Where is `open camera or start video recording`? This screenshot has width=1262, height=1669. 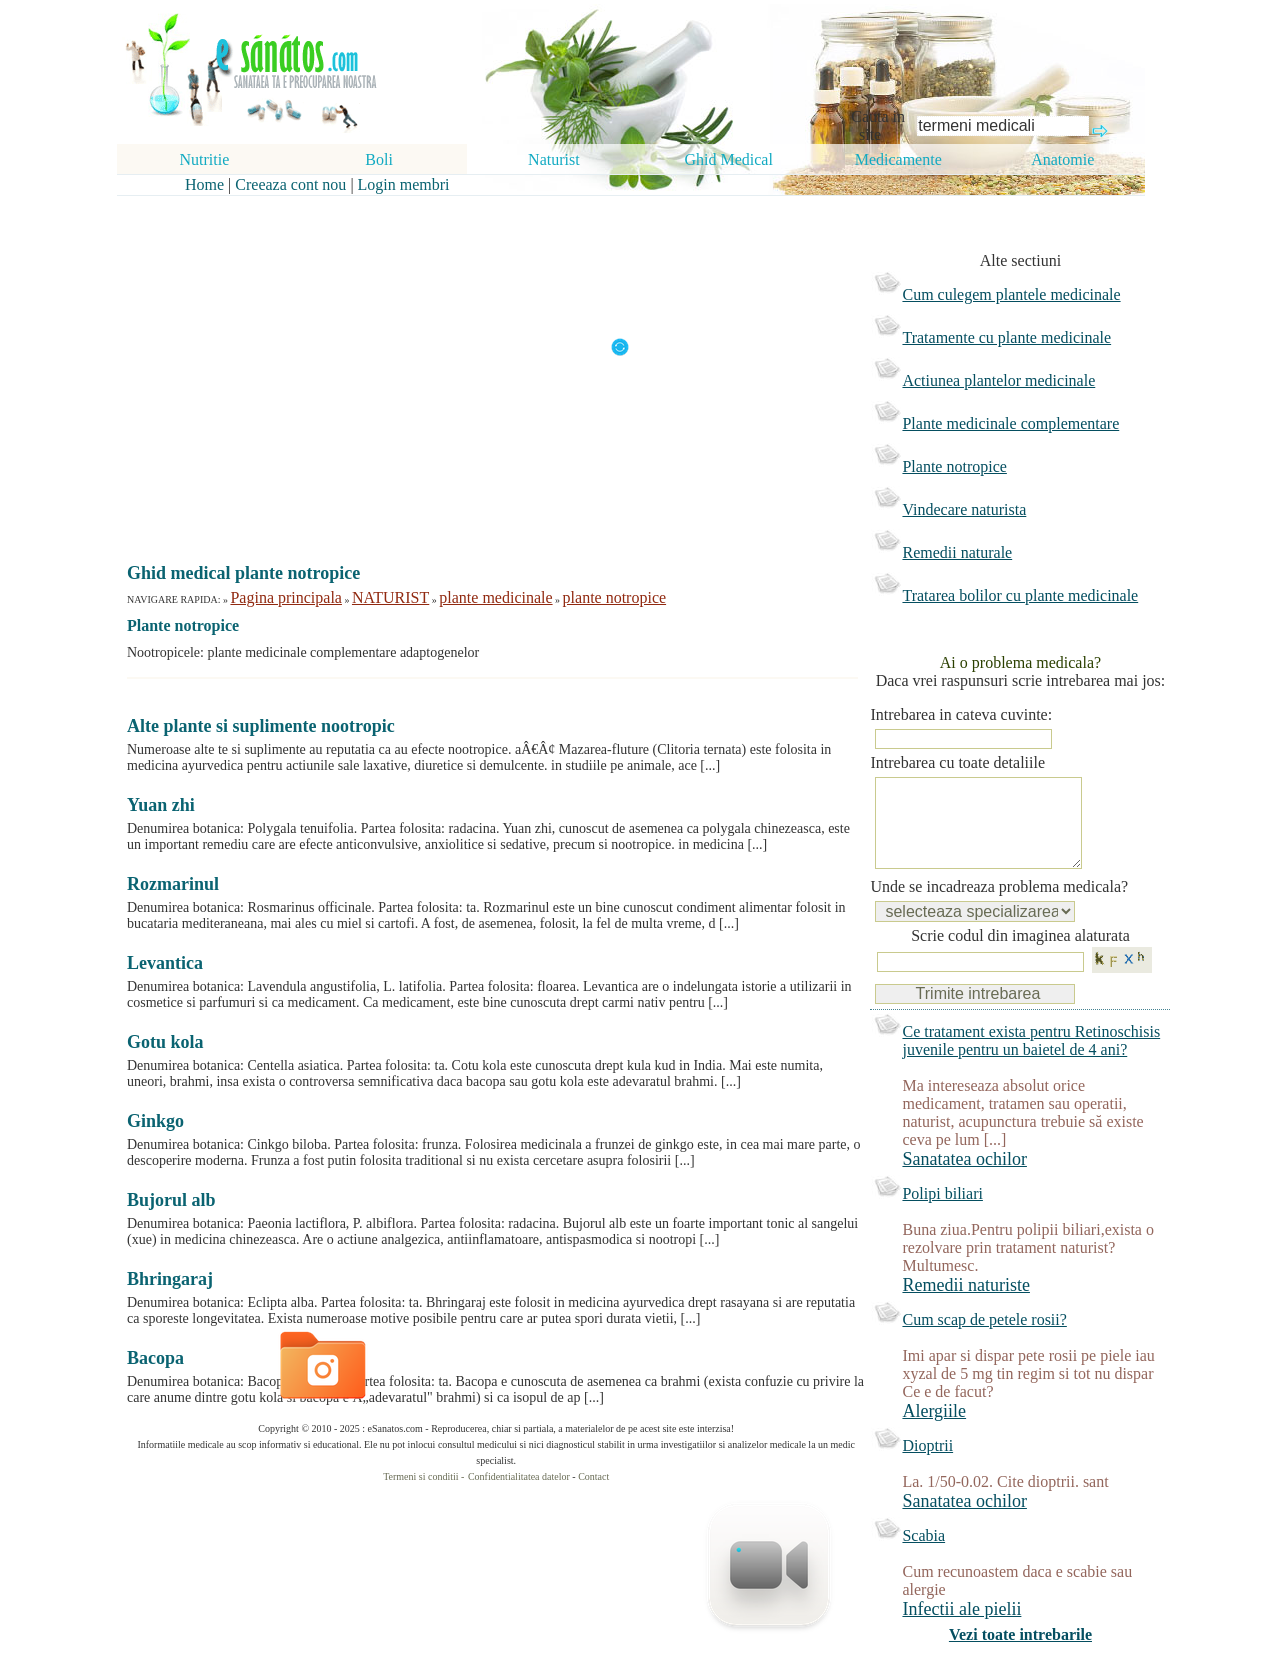
open camera or start video recording is located at coordinates (769, 1565).